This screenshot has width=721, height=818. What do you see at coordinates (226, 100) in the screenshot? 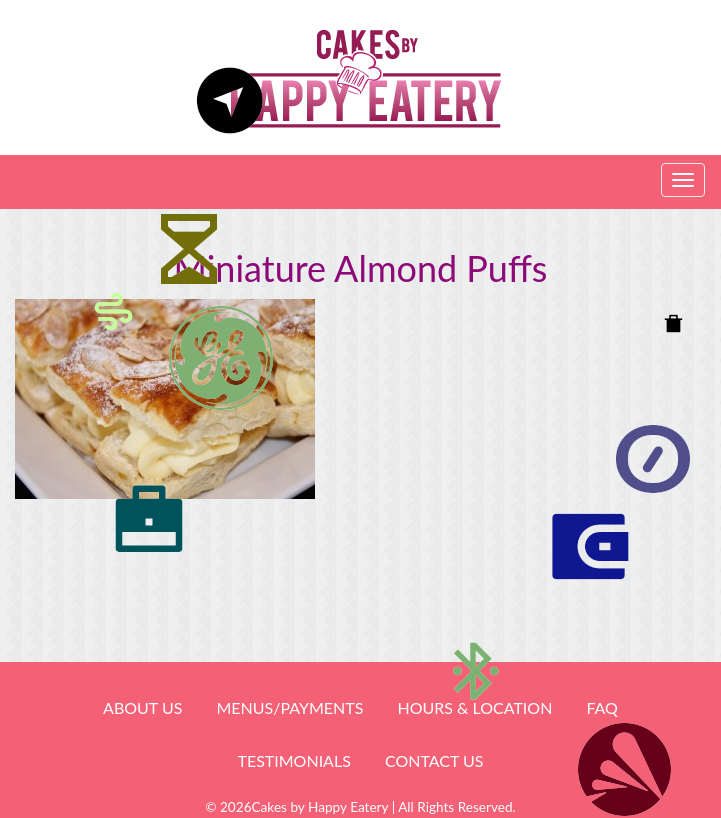
I see `open discover or explore feature` at bounding box center [226, 100].